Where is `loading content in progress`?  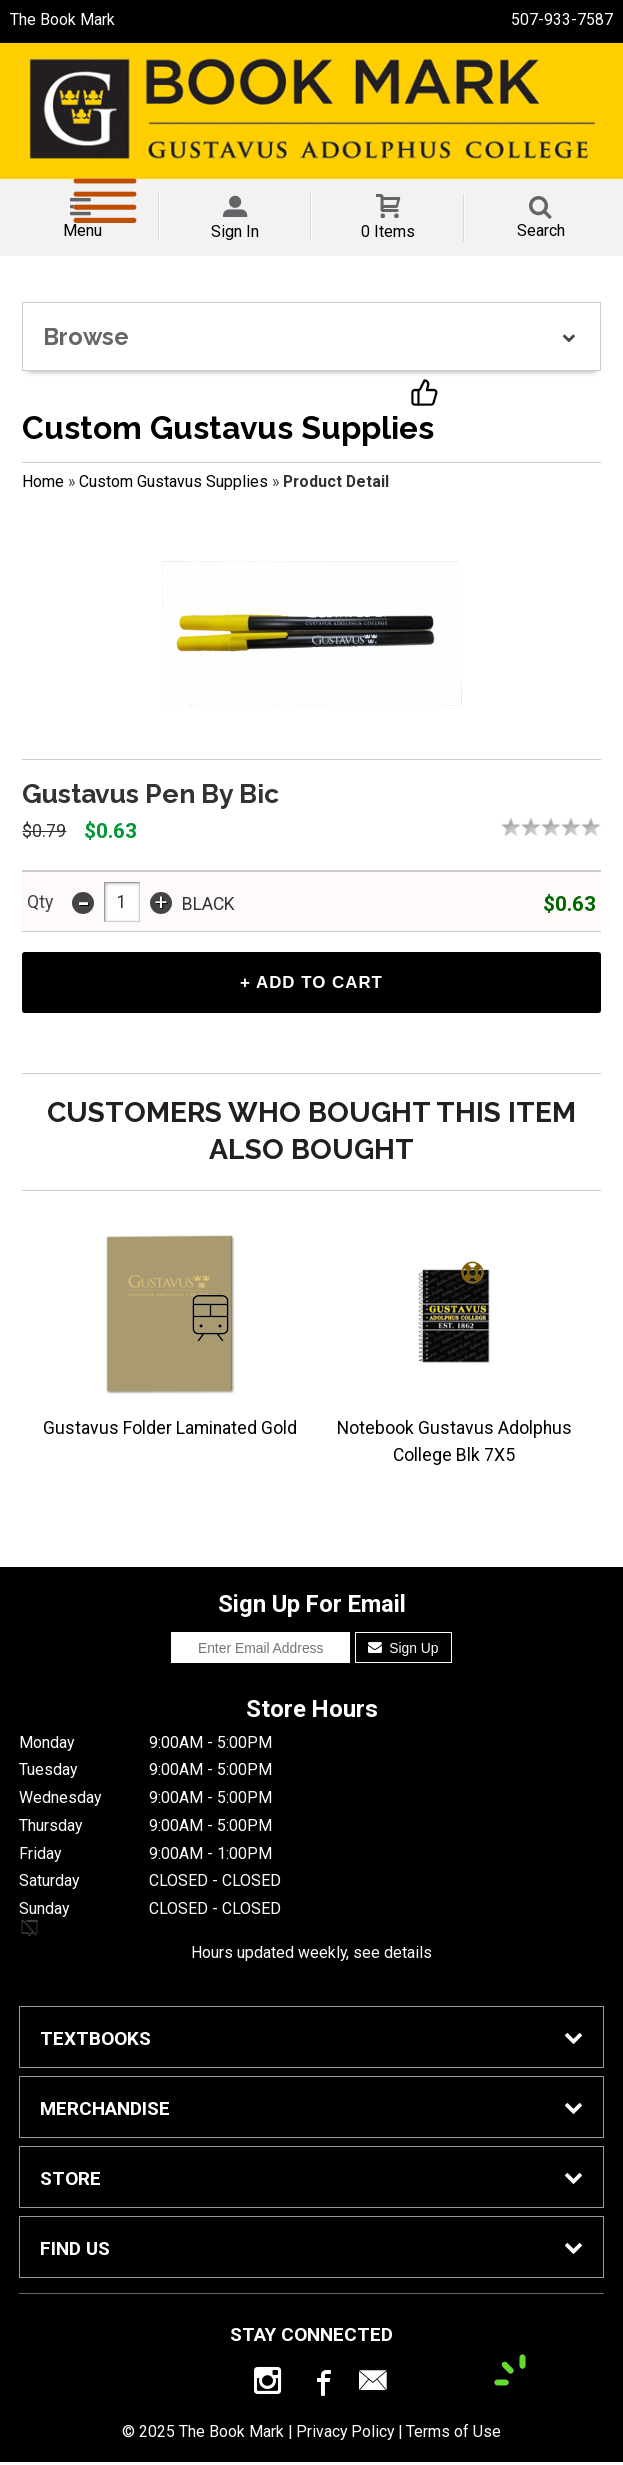 loading content in progress is located at coordinates (522, 2382).